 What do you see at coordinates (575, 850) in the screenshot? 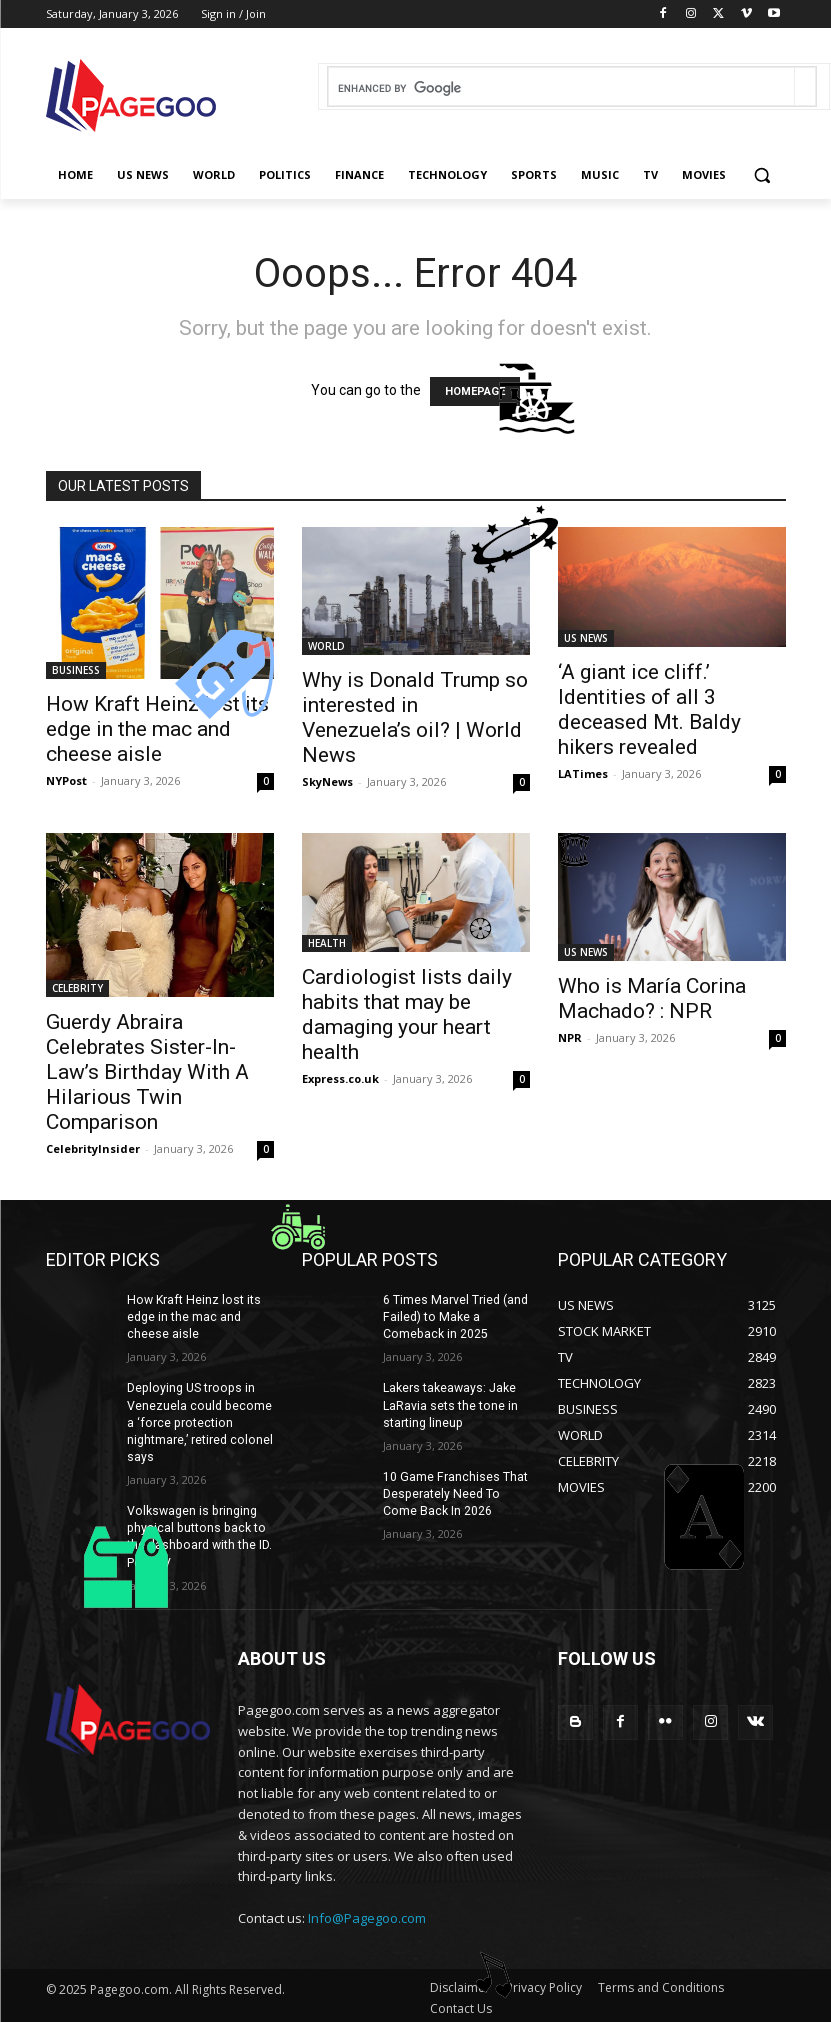
I see `select a monster or creature character` at bounding box center [575, 850].